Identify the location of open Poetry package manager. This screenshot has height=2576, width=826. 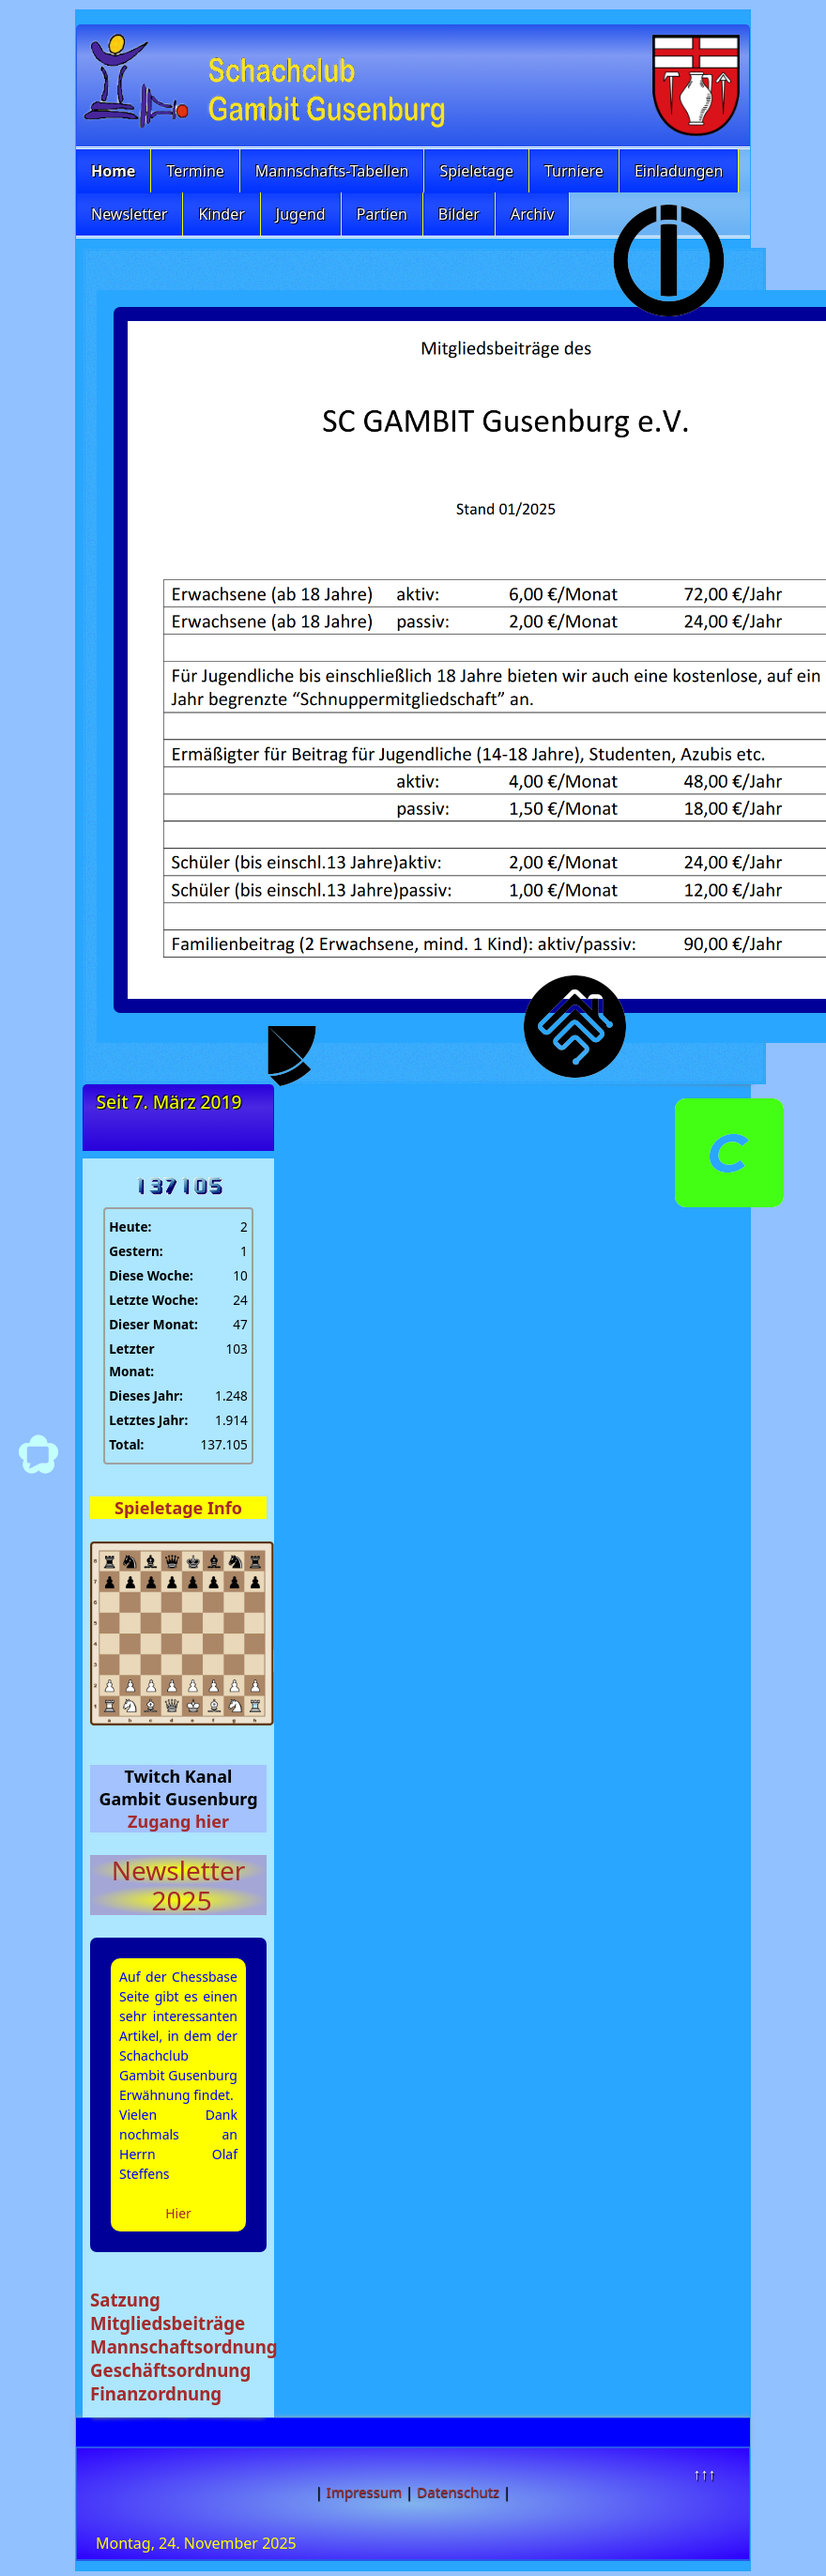
(292, 1056).